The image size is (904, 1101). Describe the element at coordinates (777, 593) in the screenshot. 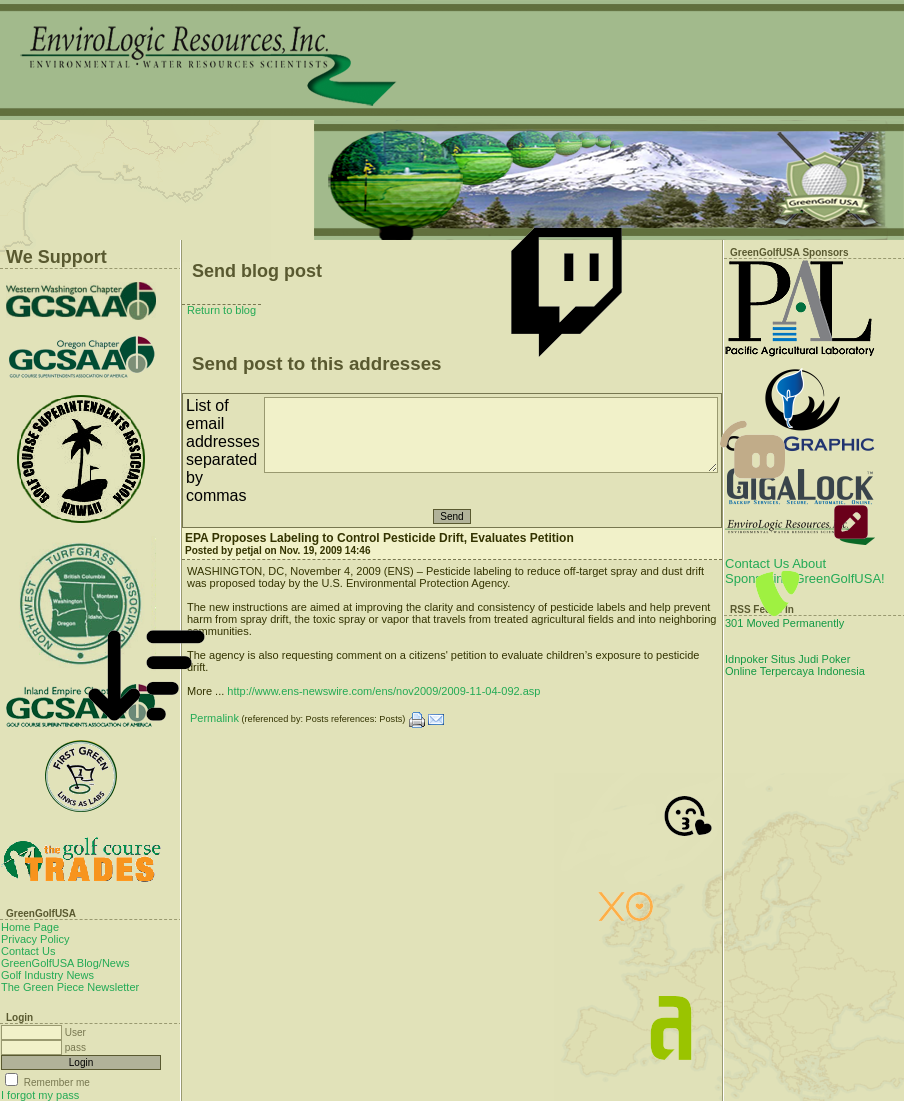

I see `typo3 content management system logo` at that location.